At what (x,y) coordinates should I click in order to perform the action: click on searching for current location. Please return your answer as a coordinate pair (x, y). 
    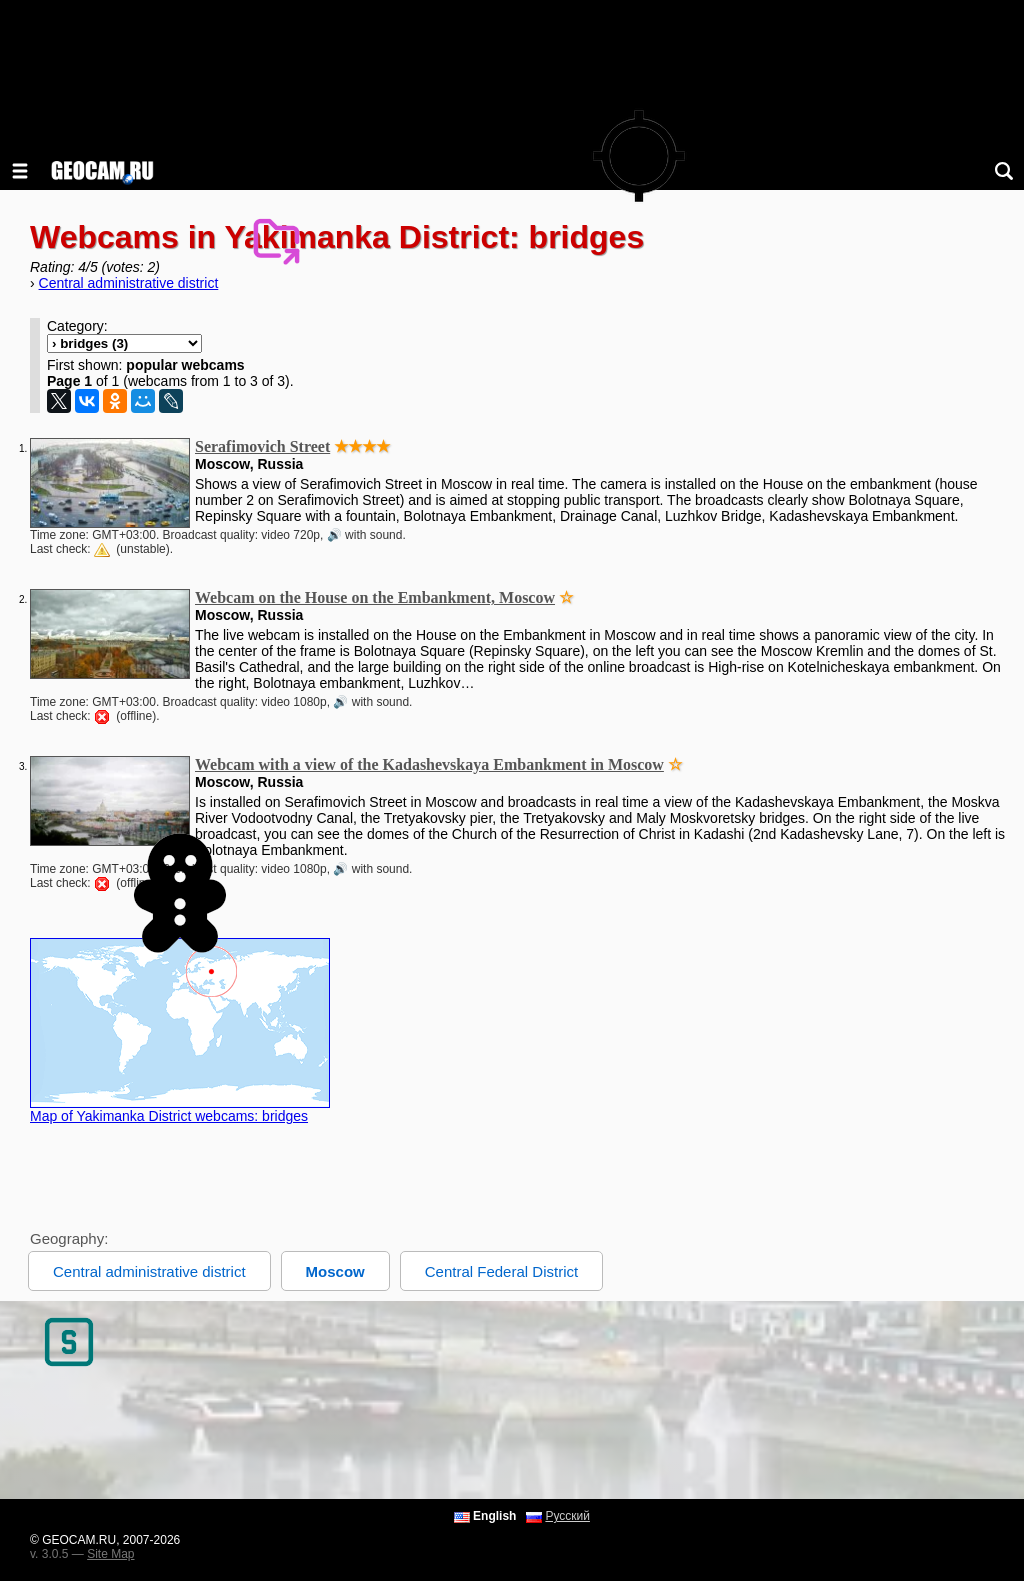
    Looking at the image, I should click on (639, 156).